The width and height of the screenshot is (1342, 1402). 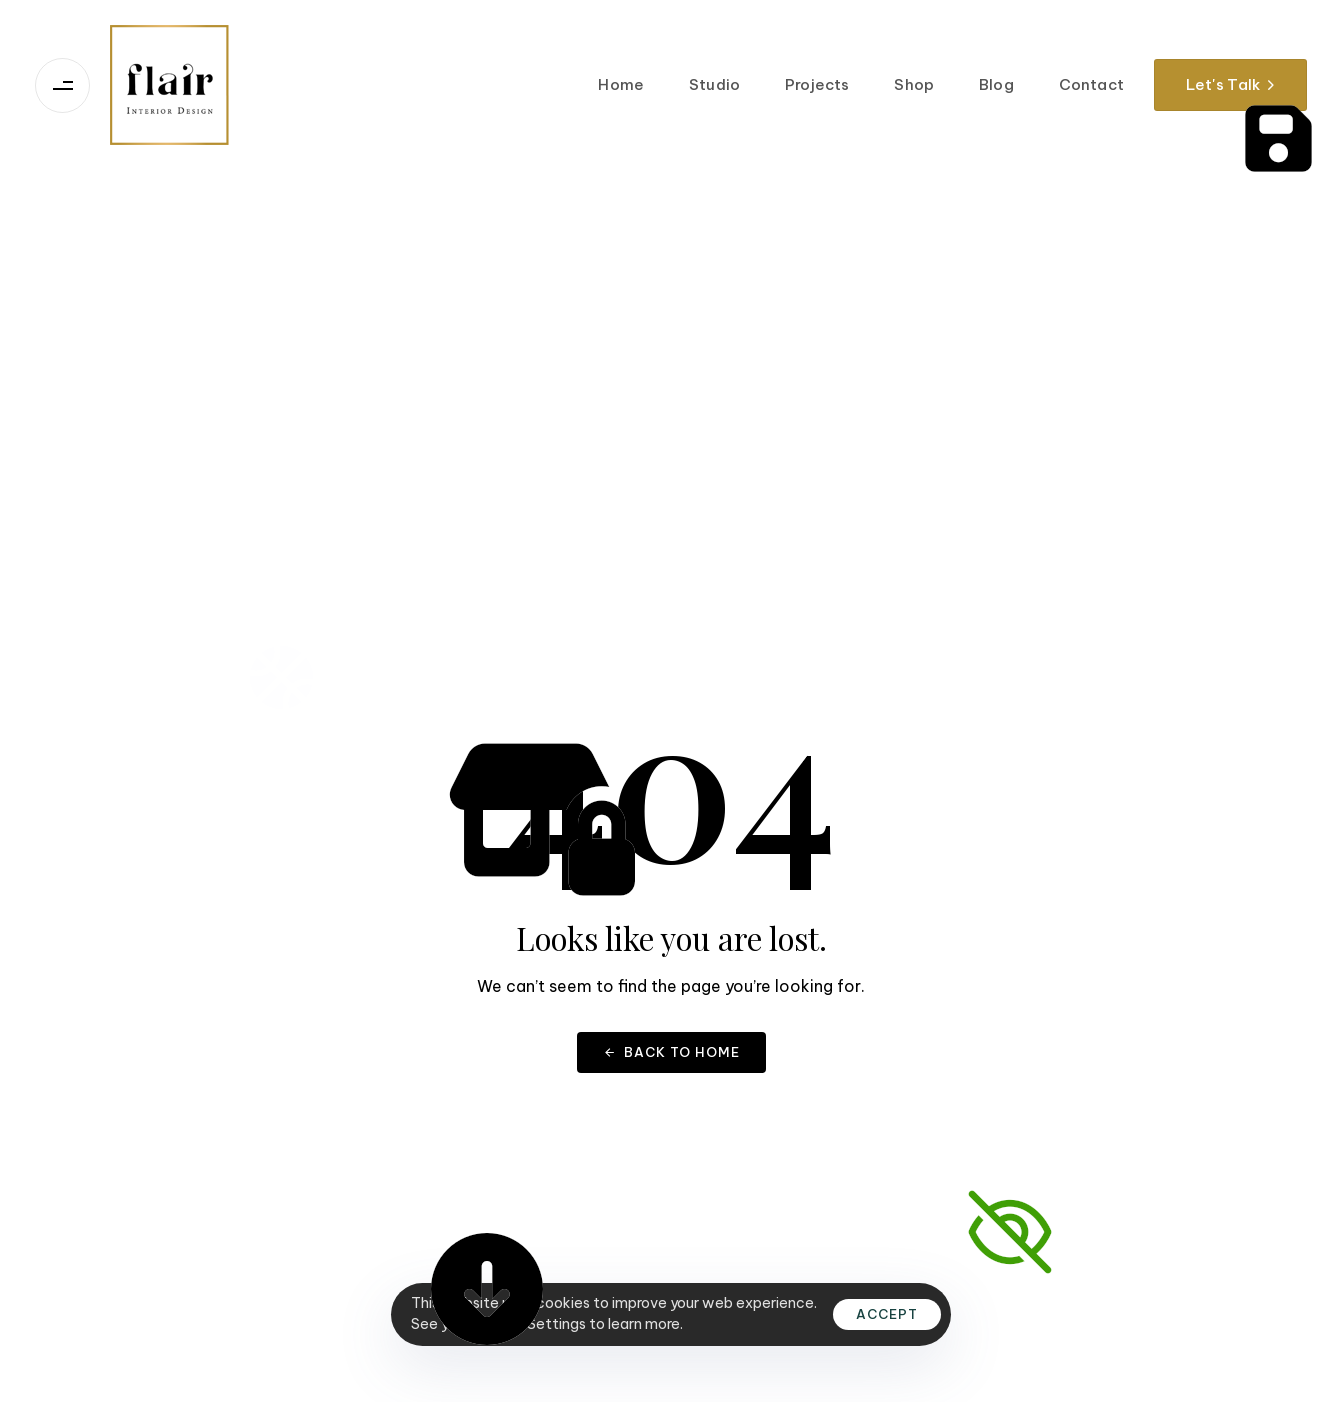 I want to click on download a file or content, so click(x=487, y=1289).